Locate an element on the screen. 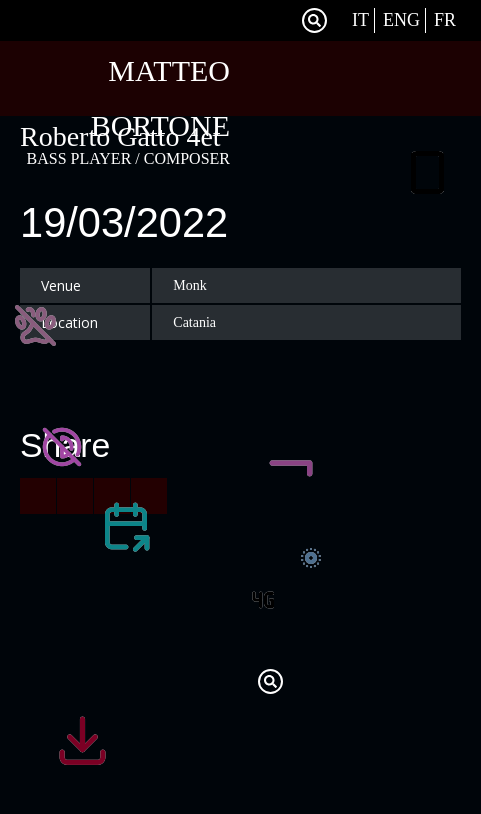 The width and height of the screenshot is (481, 814). indicates 4G cellular network connectivity is located at coordinates (264, 600).